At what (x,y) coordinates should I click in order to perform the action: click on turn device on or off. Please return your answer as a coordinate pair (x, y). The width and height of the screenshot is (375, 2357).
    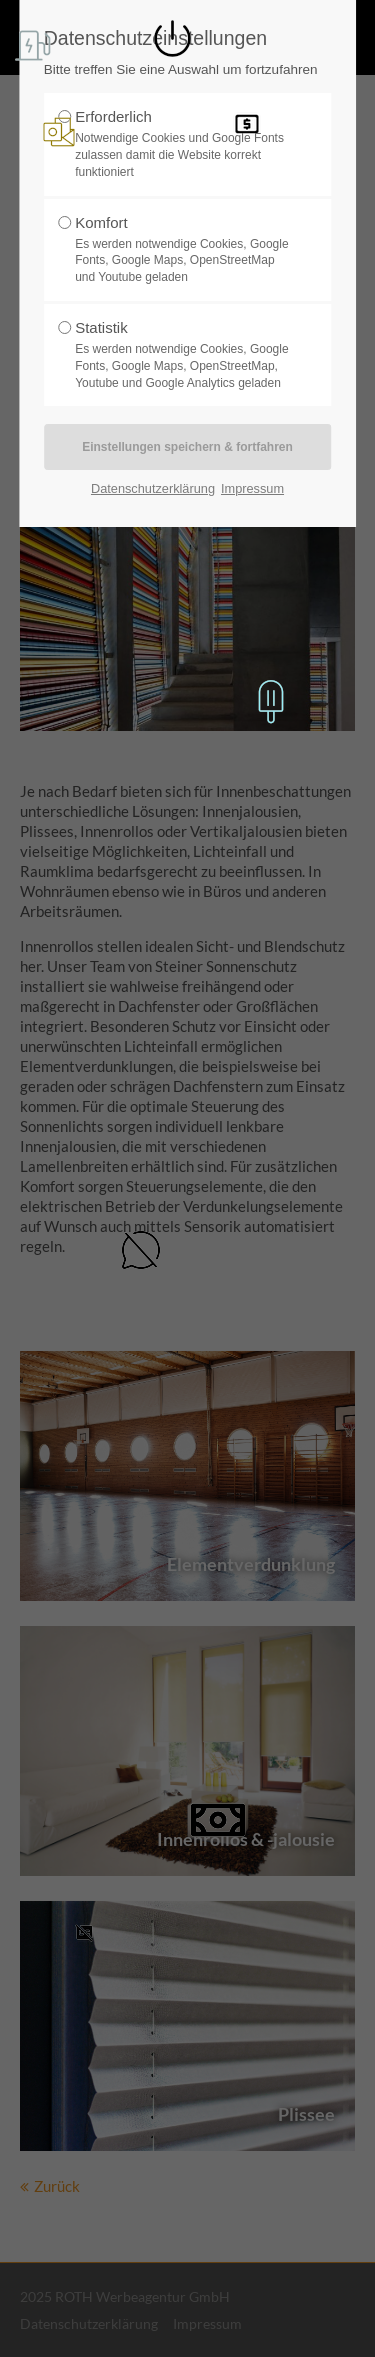
    Looking at the image, I should click on (172, 38).